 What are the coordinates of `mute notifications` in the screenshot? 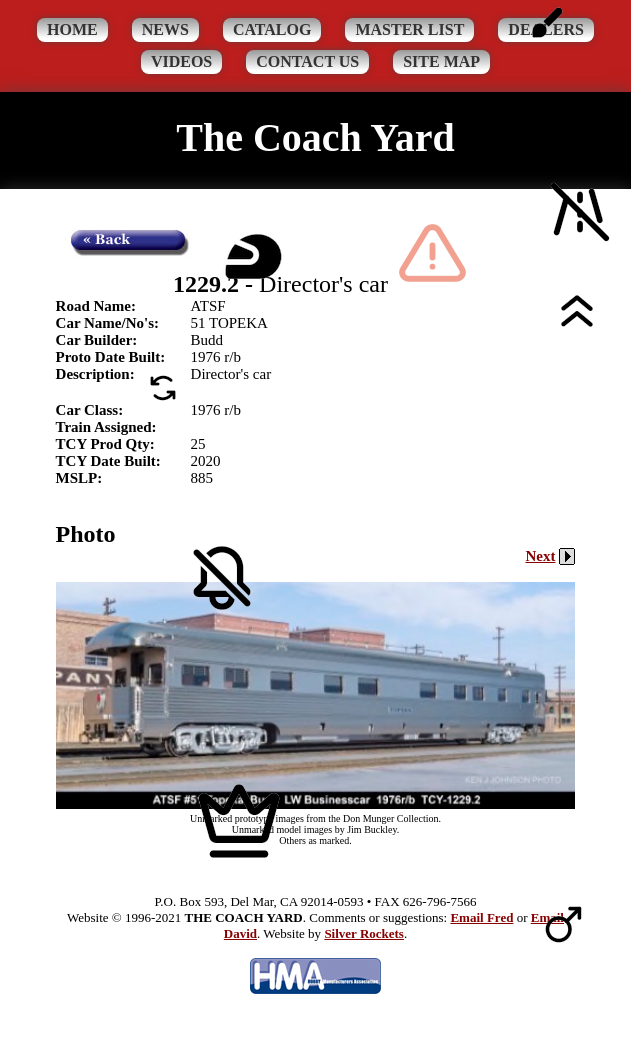 It's located at (222, 578).